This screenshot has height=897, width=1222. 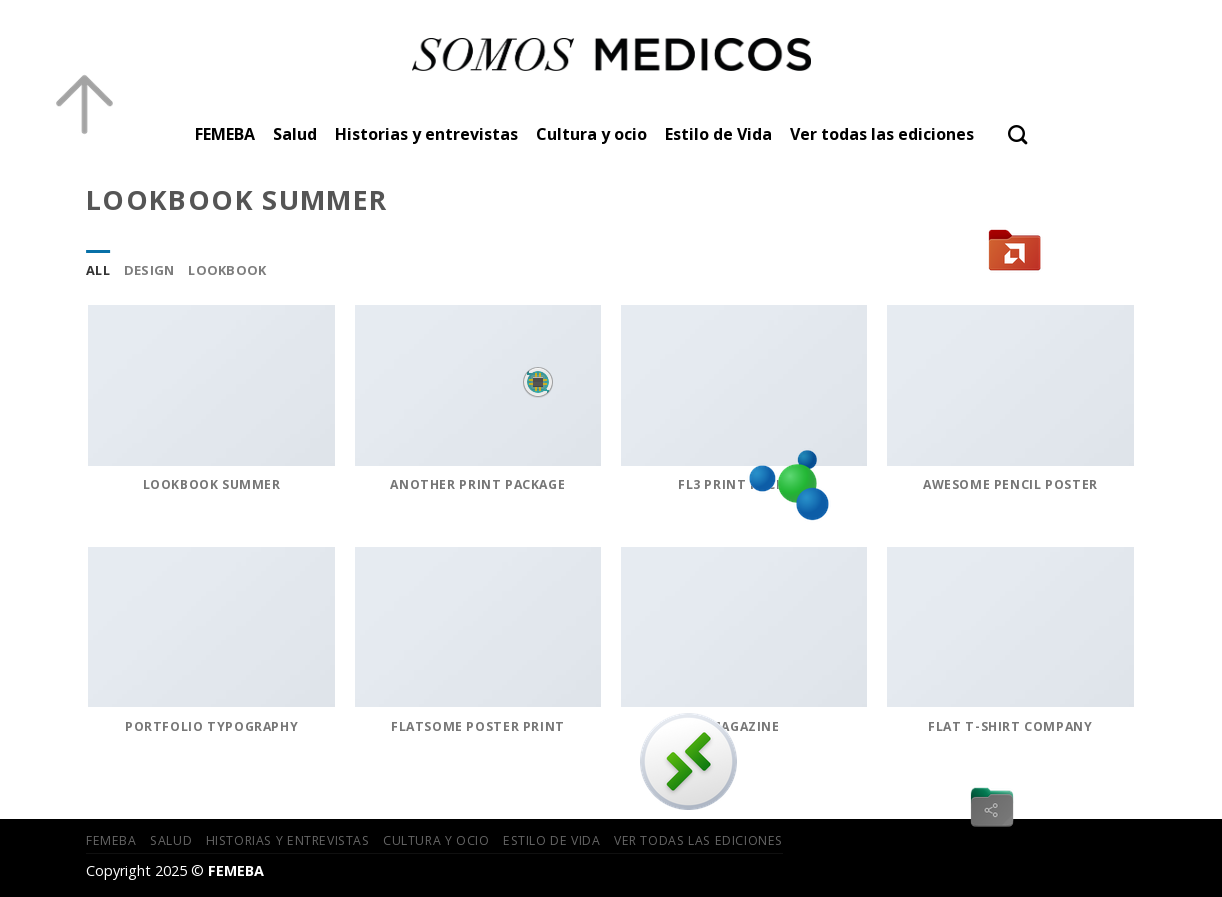 What do you see at coordinates (688, 761) in the screenshot?
I see `indicates file or folder is syncing` at bounding box center [688, 761].